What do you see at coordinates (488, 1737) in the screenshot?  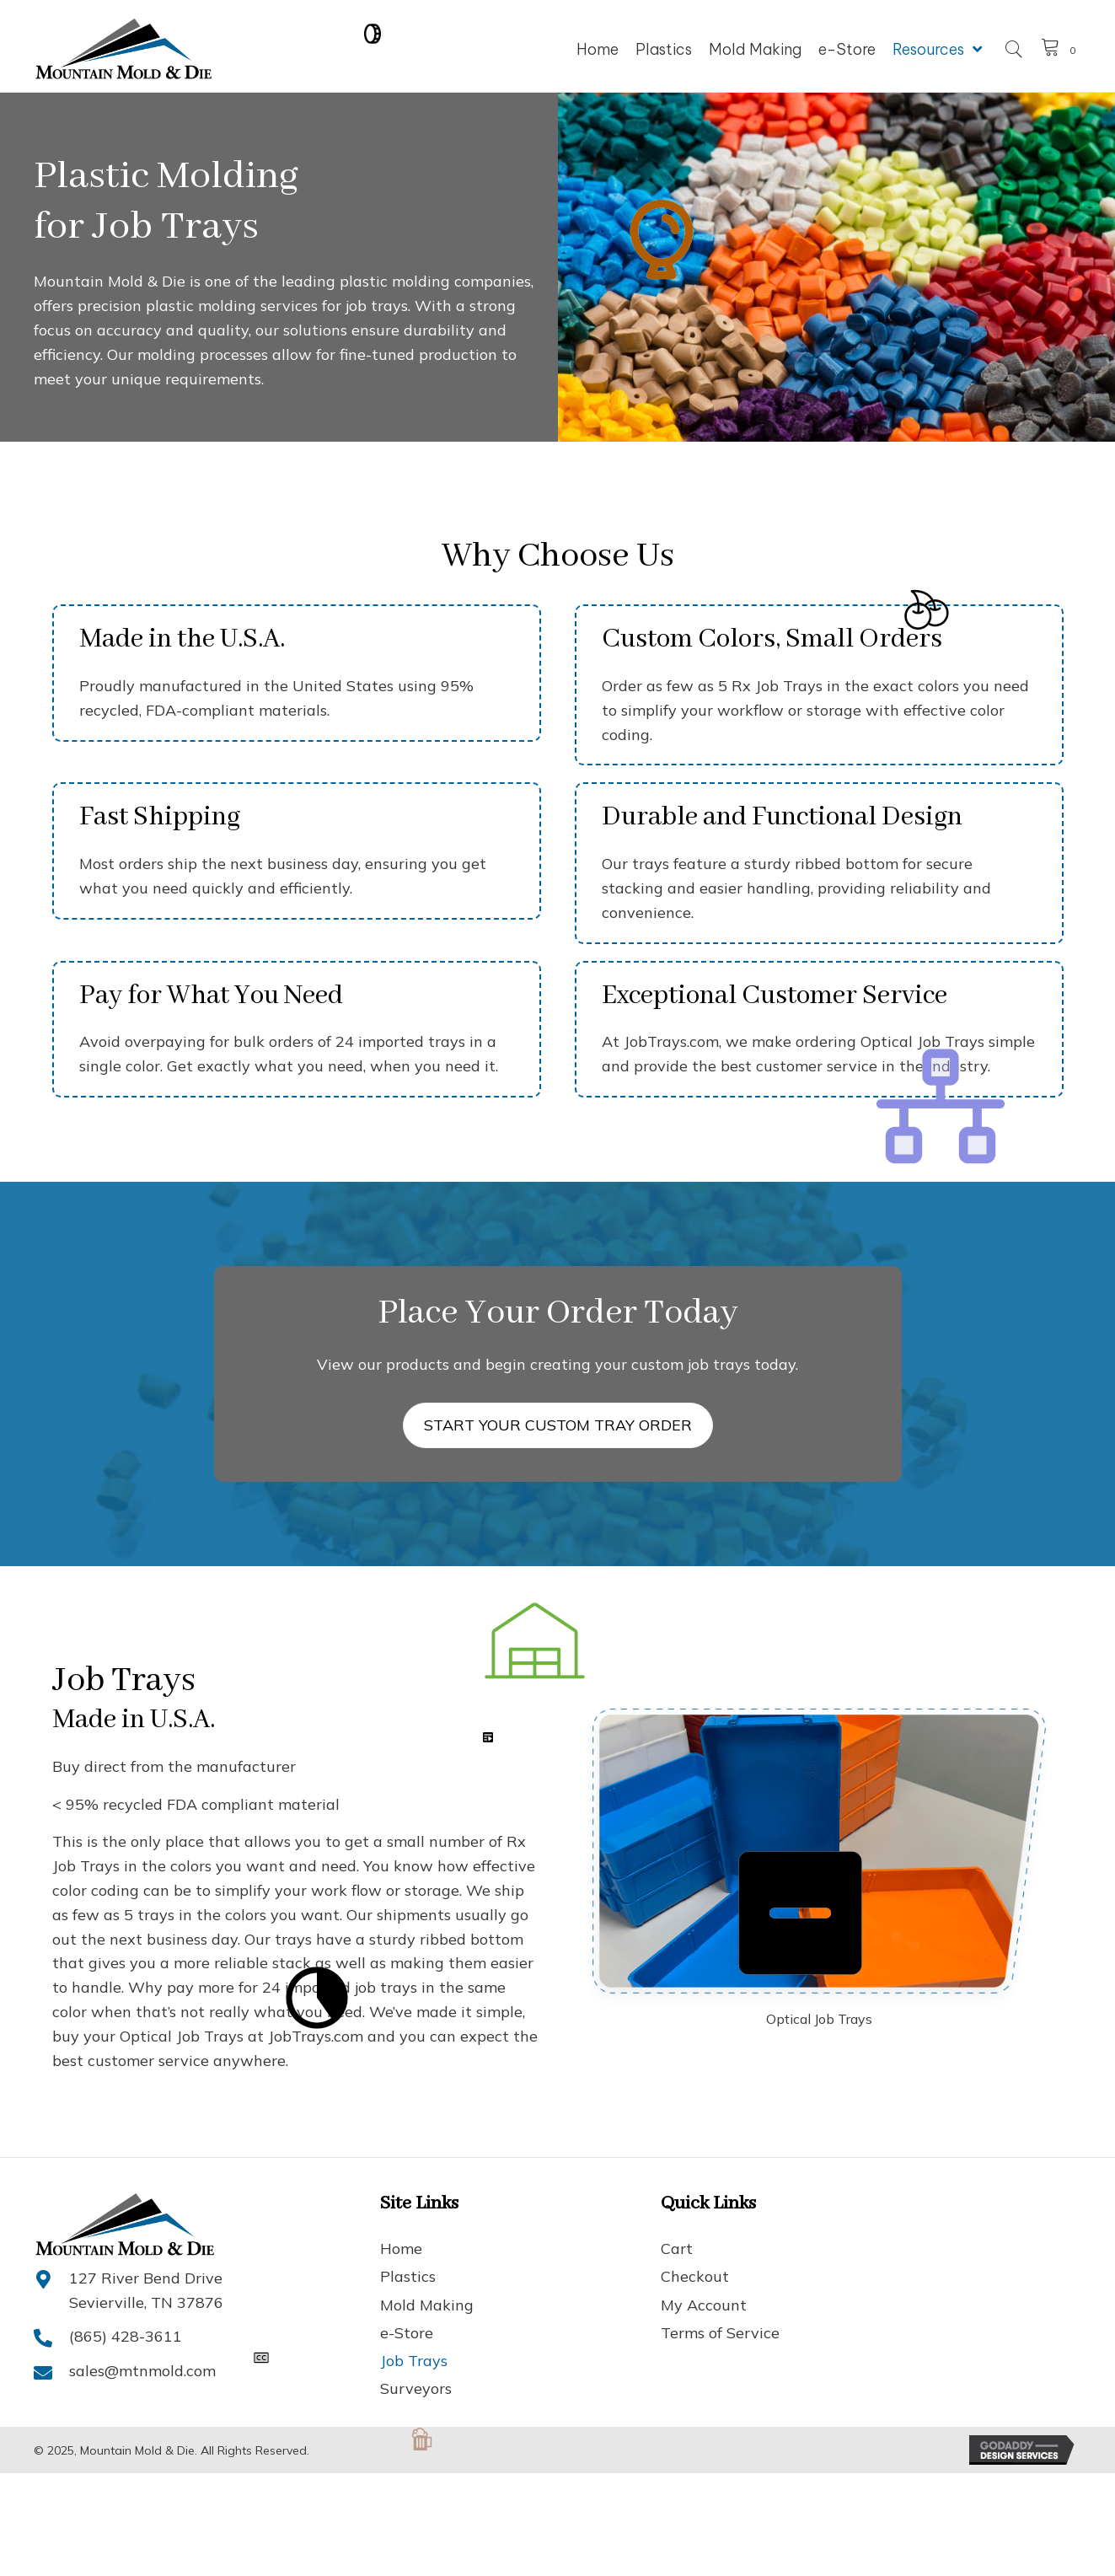 I see `view media queue or playlist` at bounding box center [488, 1737].